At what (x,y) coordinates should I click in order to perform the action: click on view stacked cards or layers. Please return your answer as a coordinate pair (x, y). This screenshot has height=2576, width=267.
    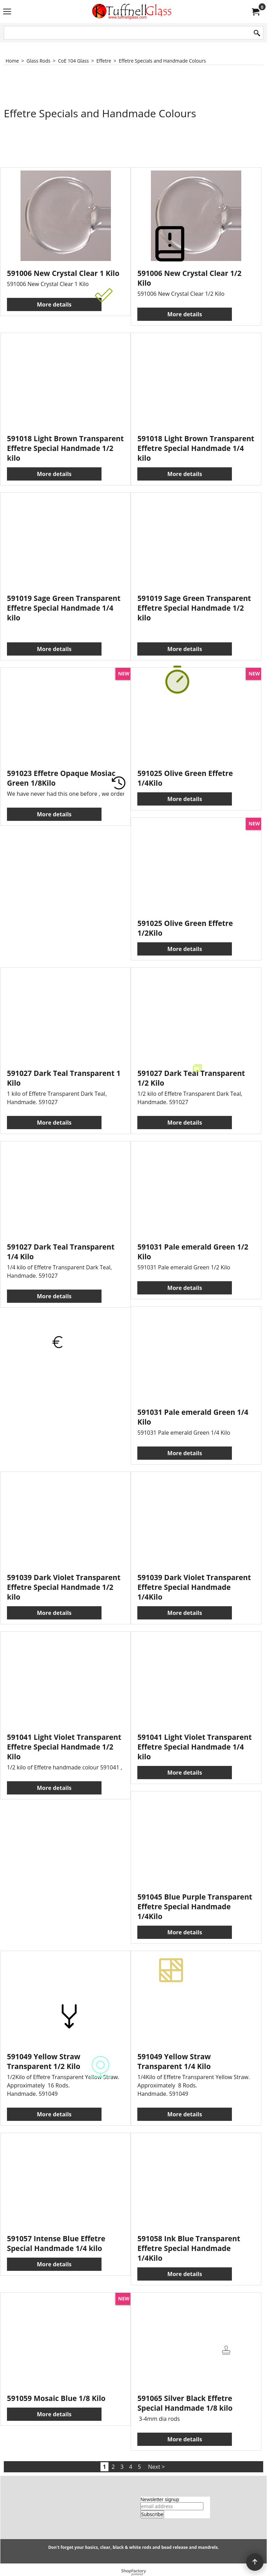
    Looking at the image, I should click on (197, 1068).